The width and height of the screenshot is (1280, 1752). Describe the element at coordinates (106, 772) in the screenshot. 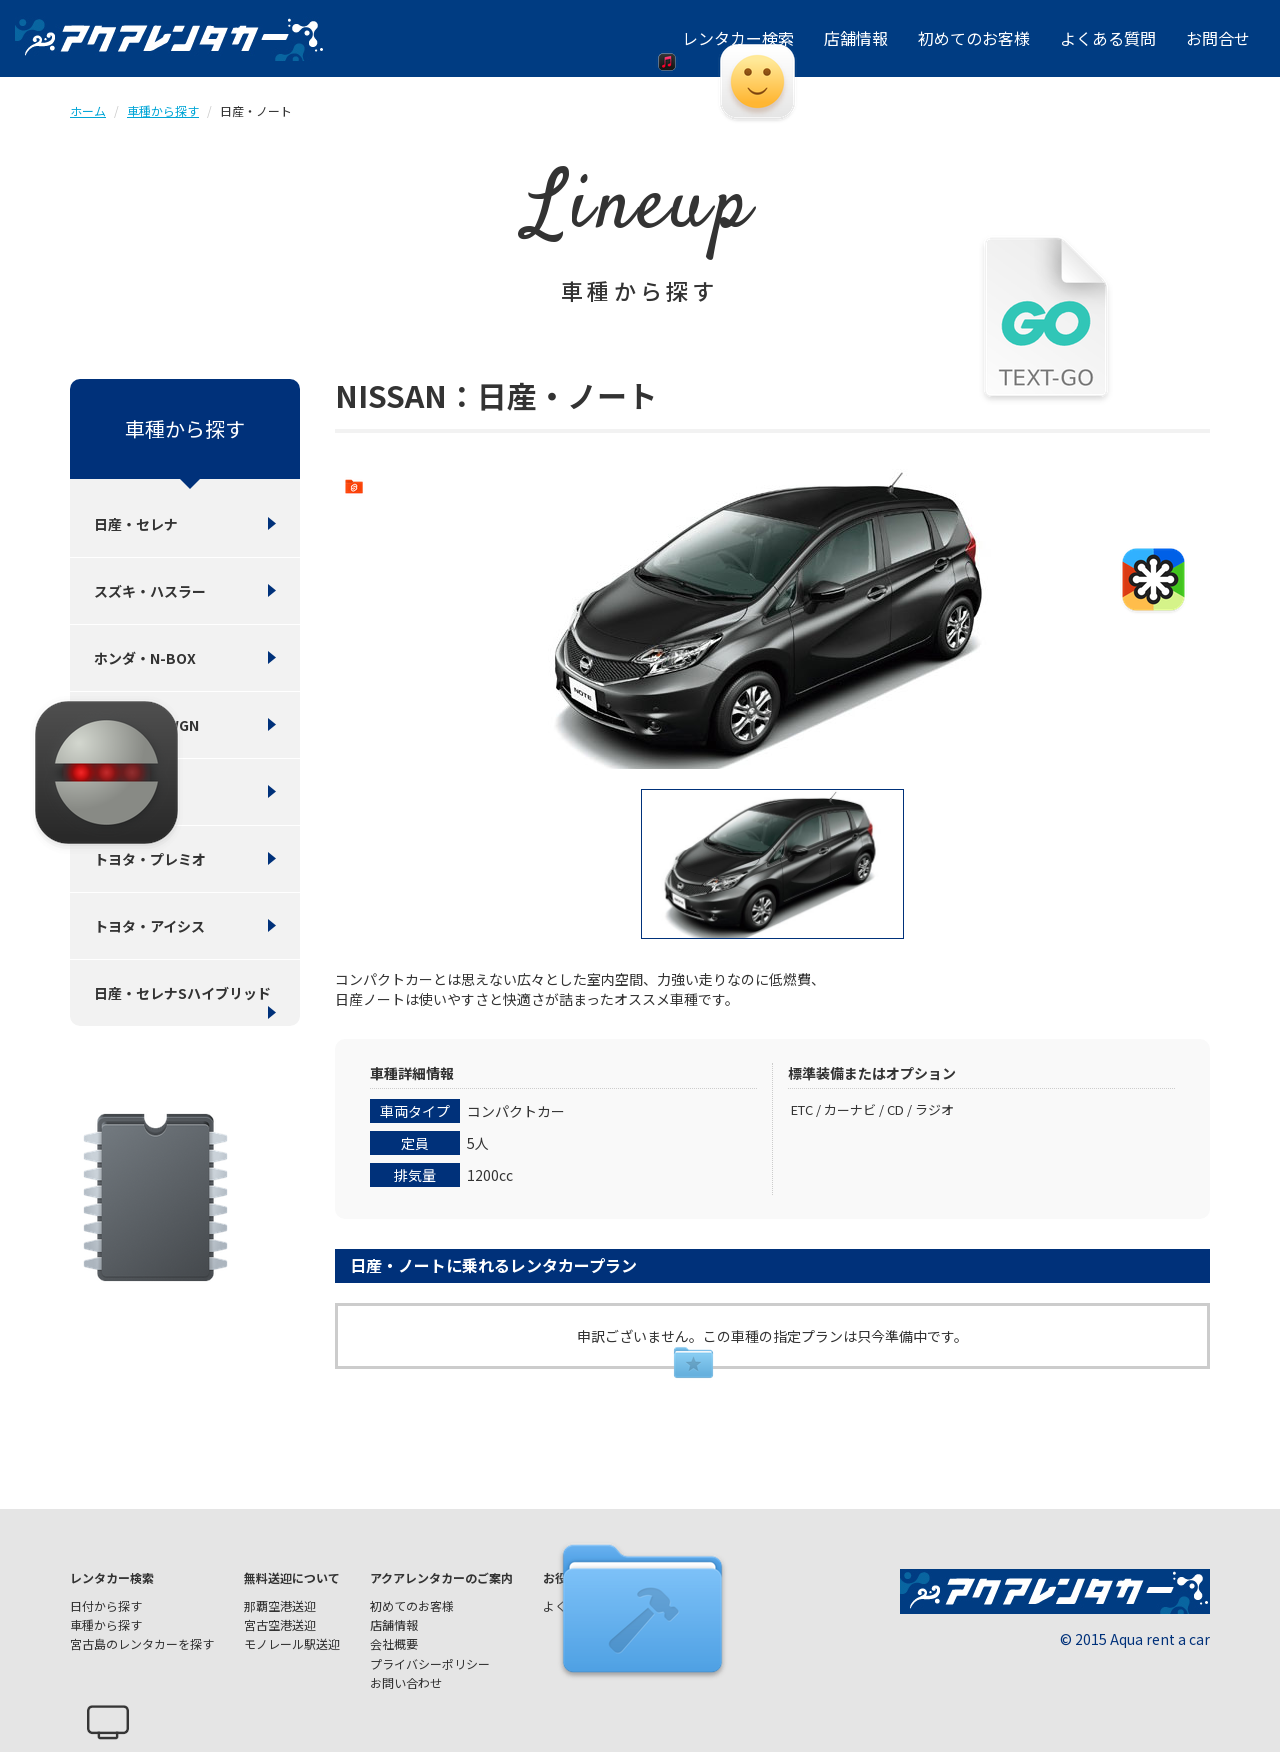

I see `launch gnome robots game` at that location.